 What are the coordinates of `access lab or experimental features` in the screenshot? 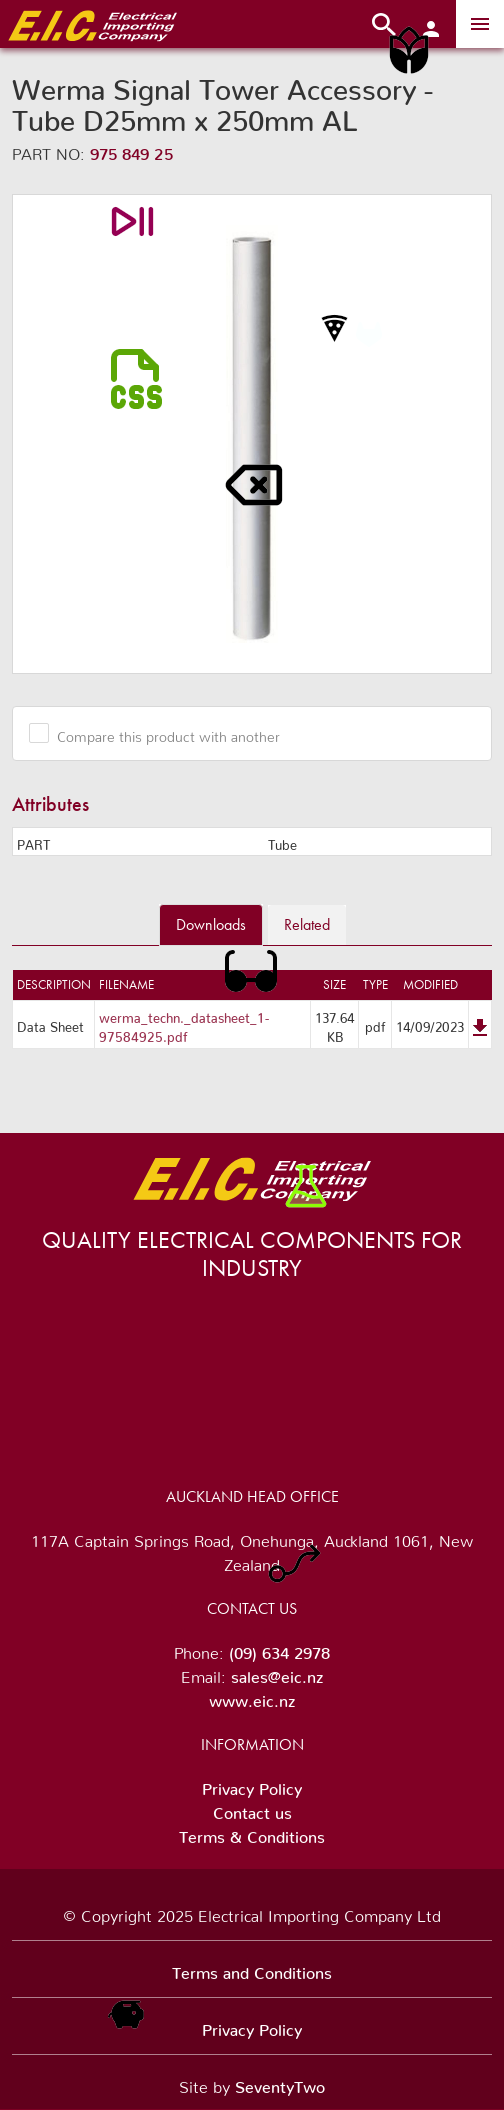 It's located at (306, 1187).